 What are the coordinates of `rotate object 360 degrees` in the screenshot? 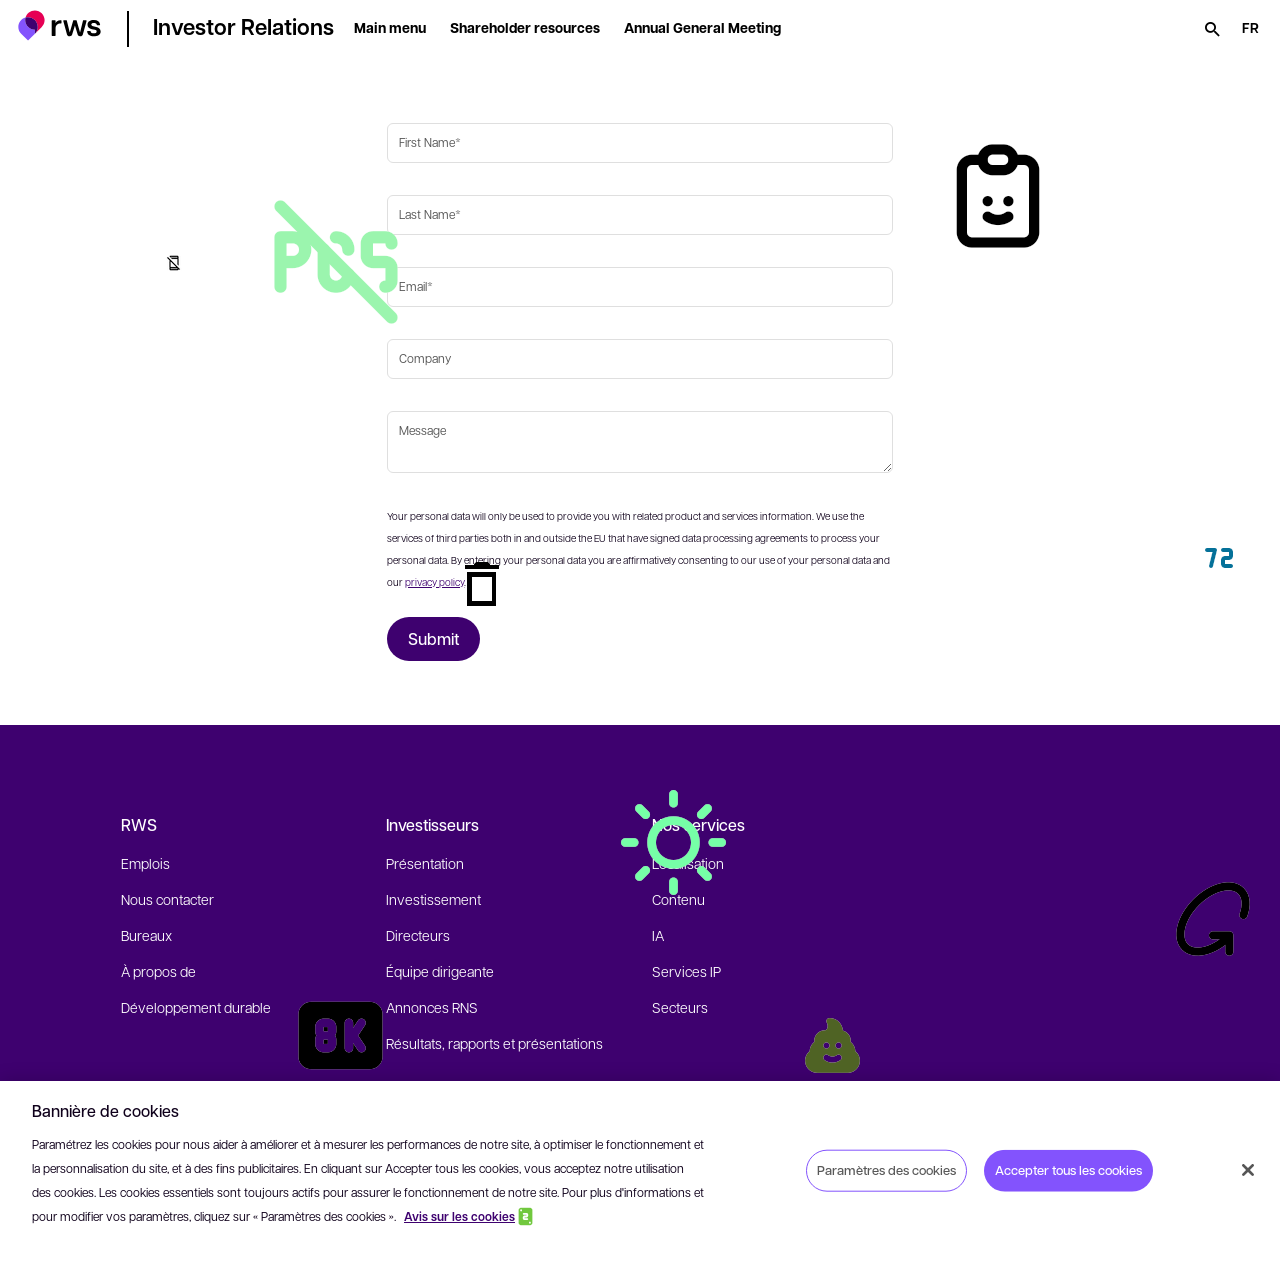 It's located at (1213, 919).